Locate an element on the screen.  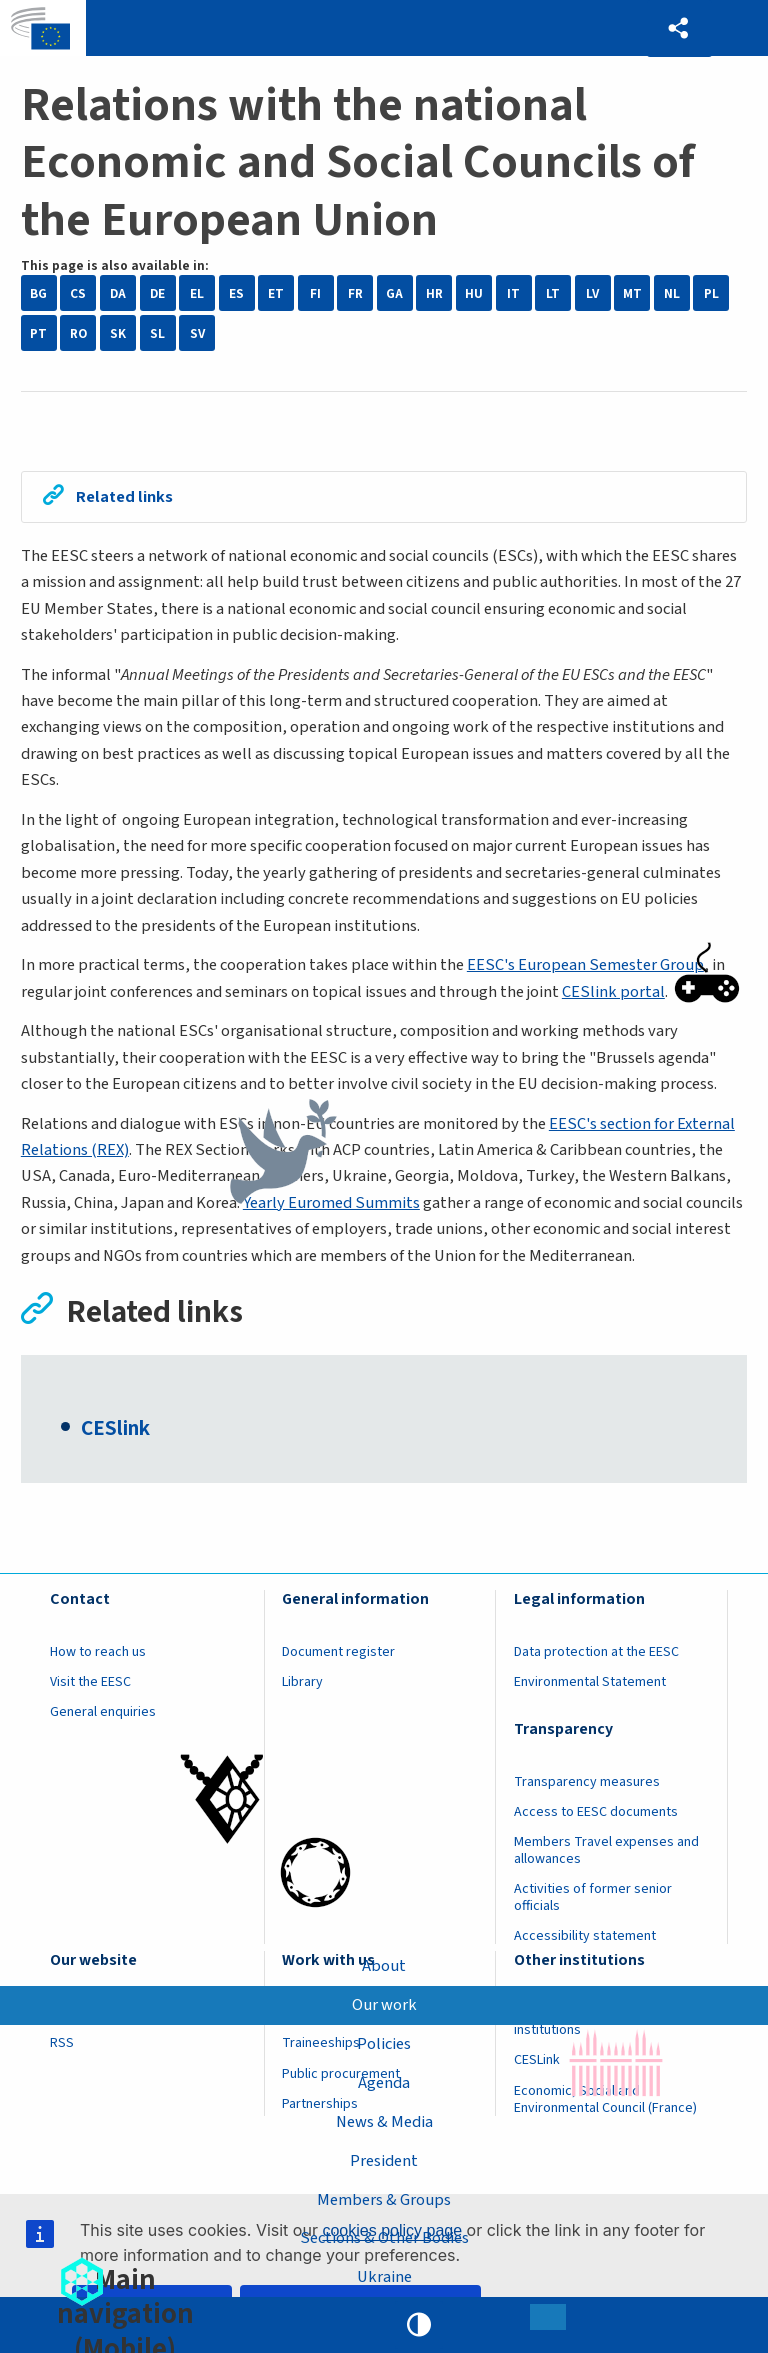
select chakram as your weapon is located at coordinates (315, 1872).